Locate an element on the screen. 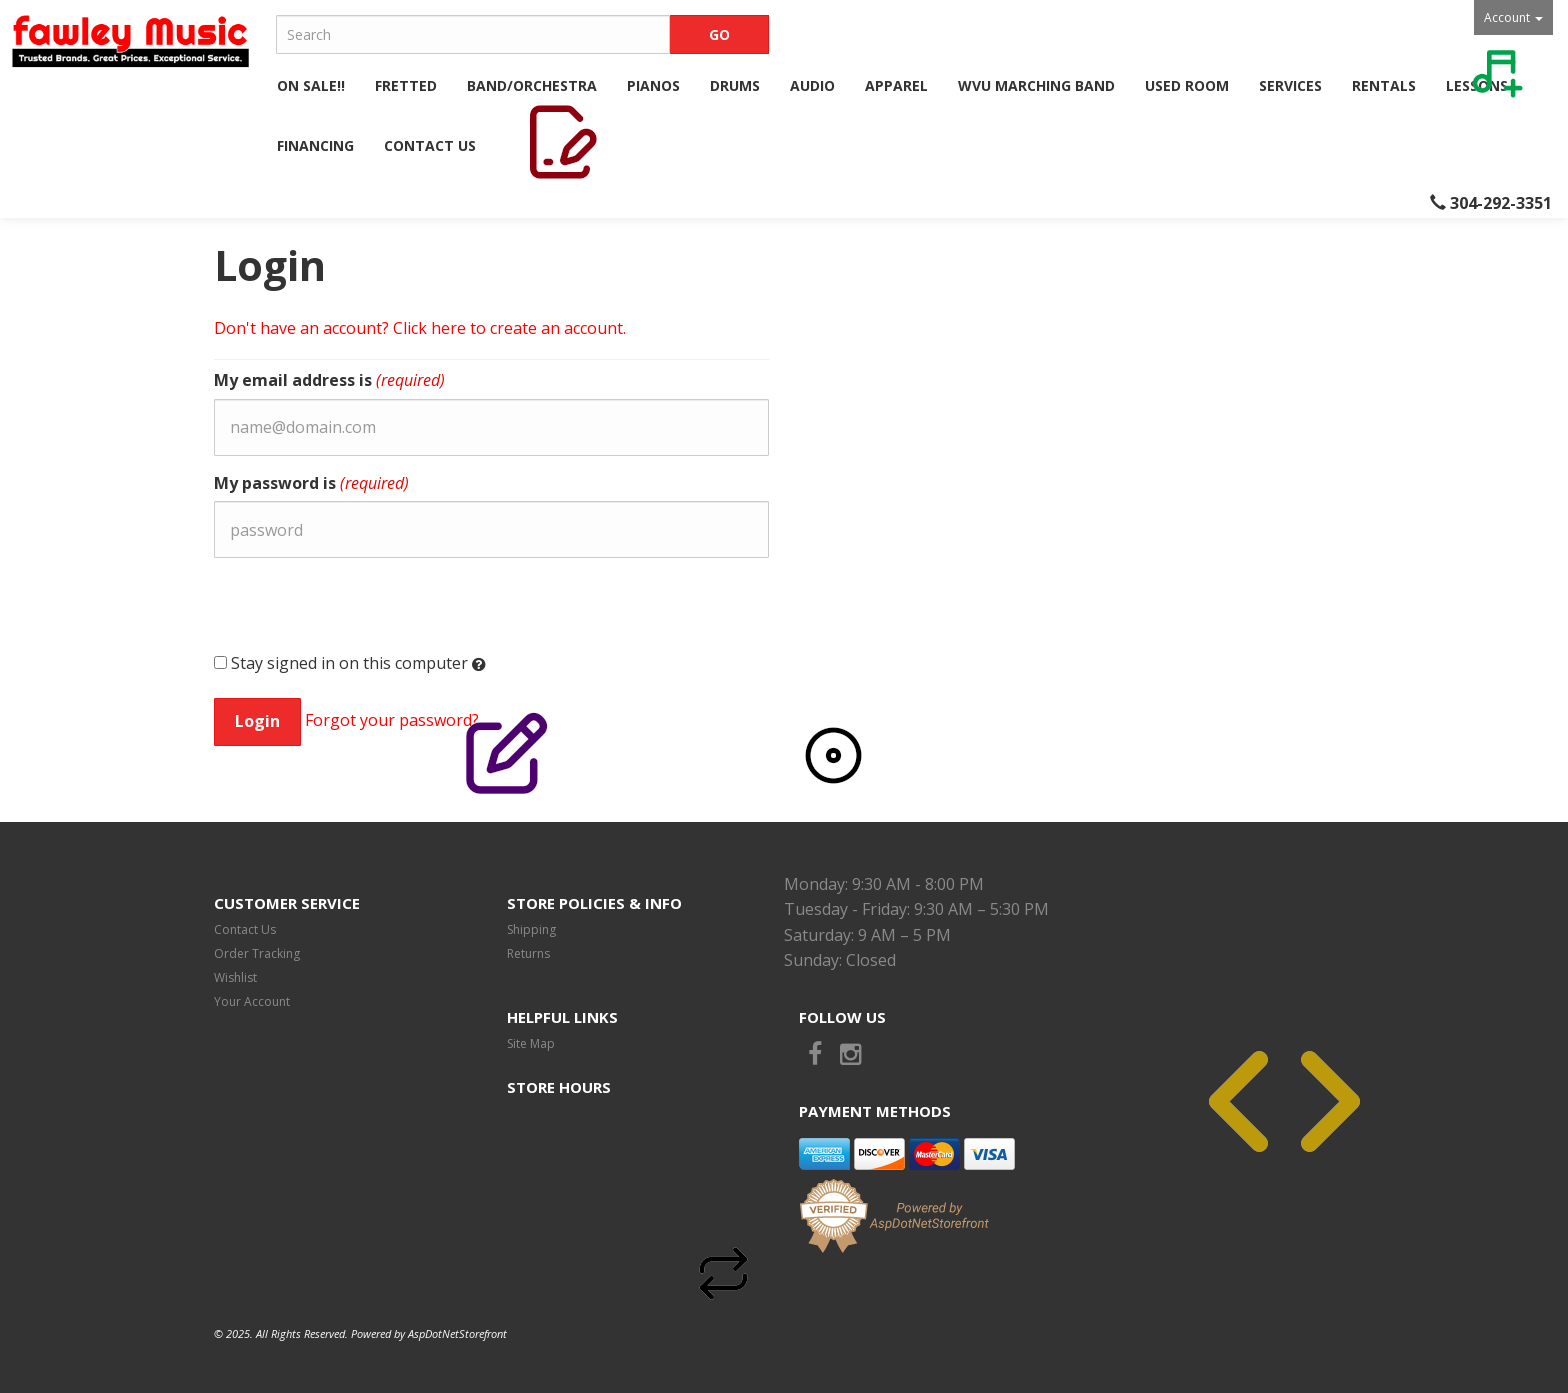 This screenshot has width=1568, height=1393. enable repeat or loop playback is located at coordinates (723, 1273).